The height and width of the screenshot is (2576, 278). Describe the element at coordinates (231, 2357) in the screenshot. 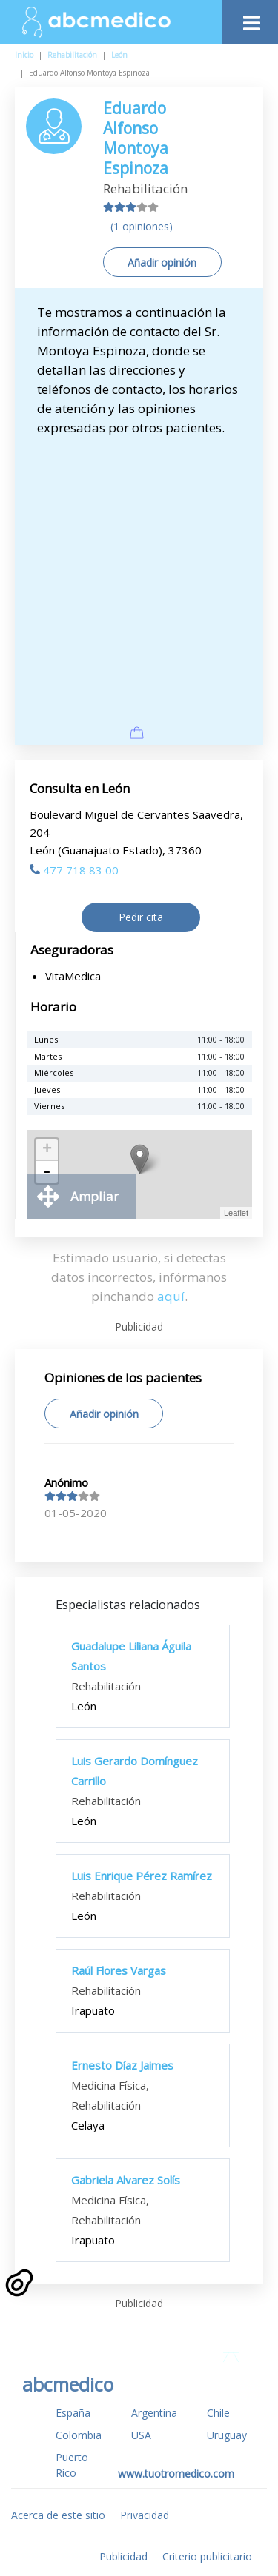

I see `view directions or navigation` at that location.